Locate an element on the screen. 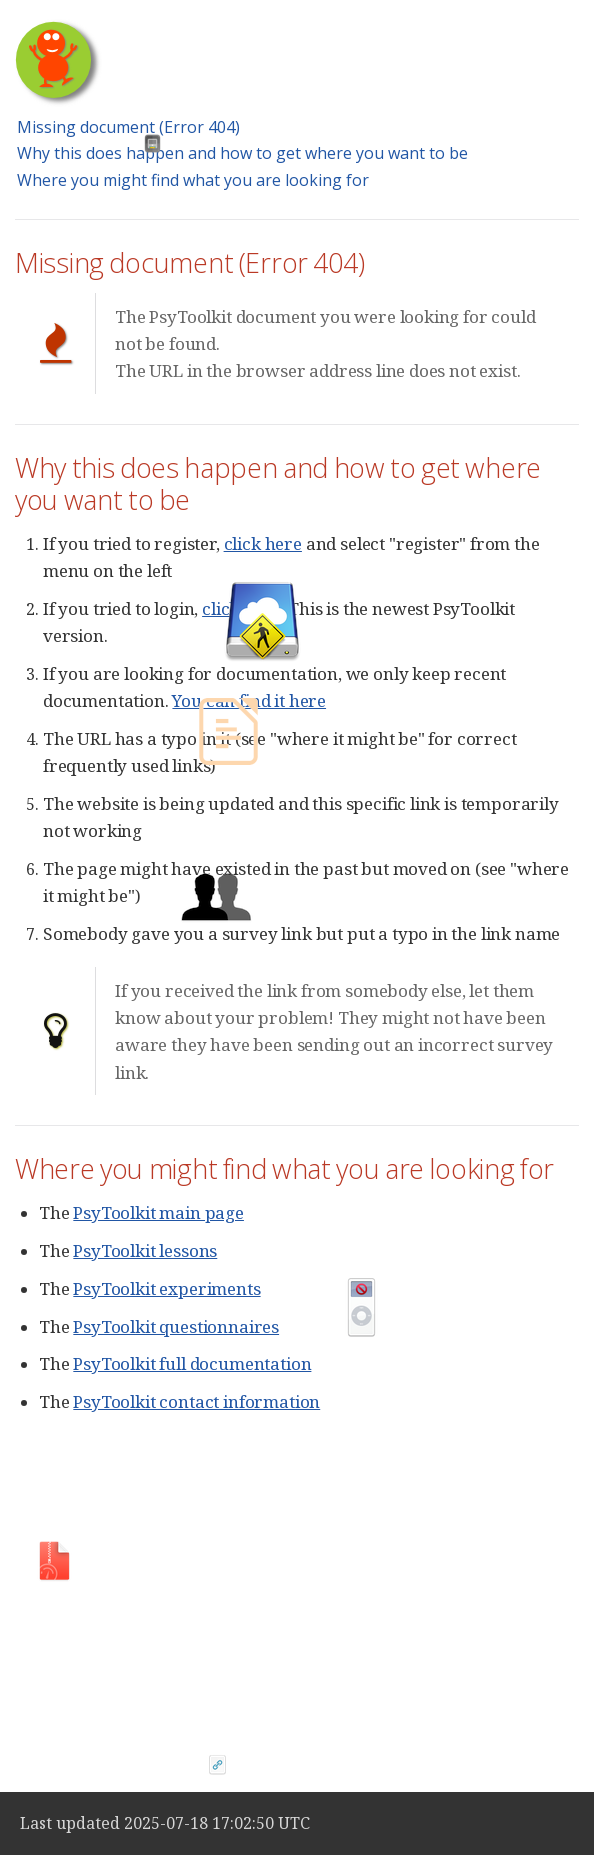 Image resolution: width=594 pixels, height=1855 pixels. open LibreOffice Writer document editor is located at coordinates (228, 731).